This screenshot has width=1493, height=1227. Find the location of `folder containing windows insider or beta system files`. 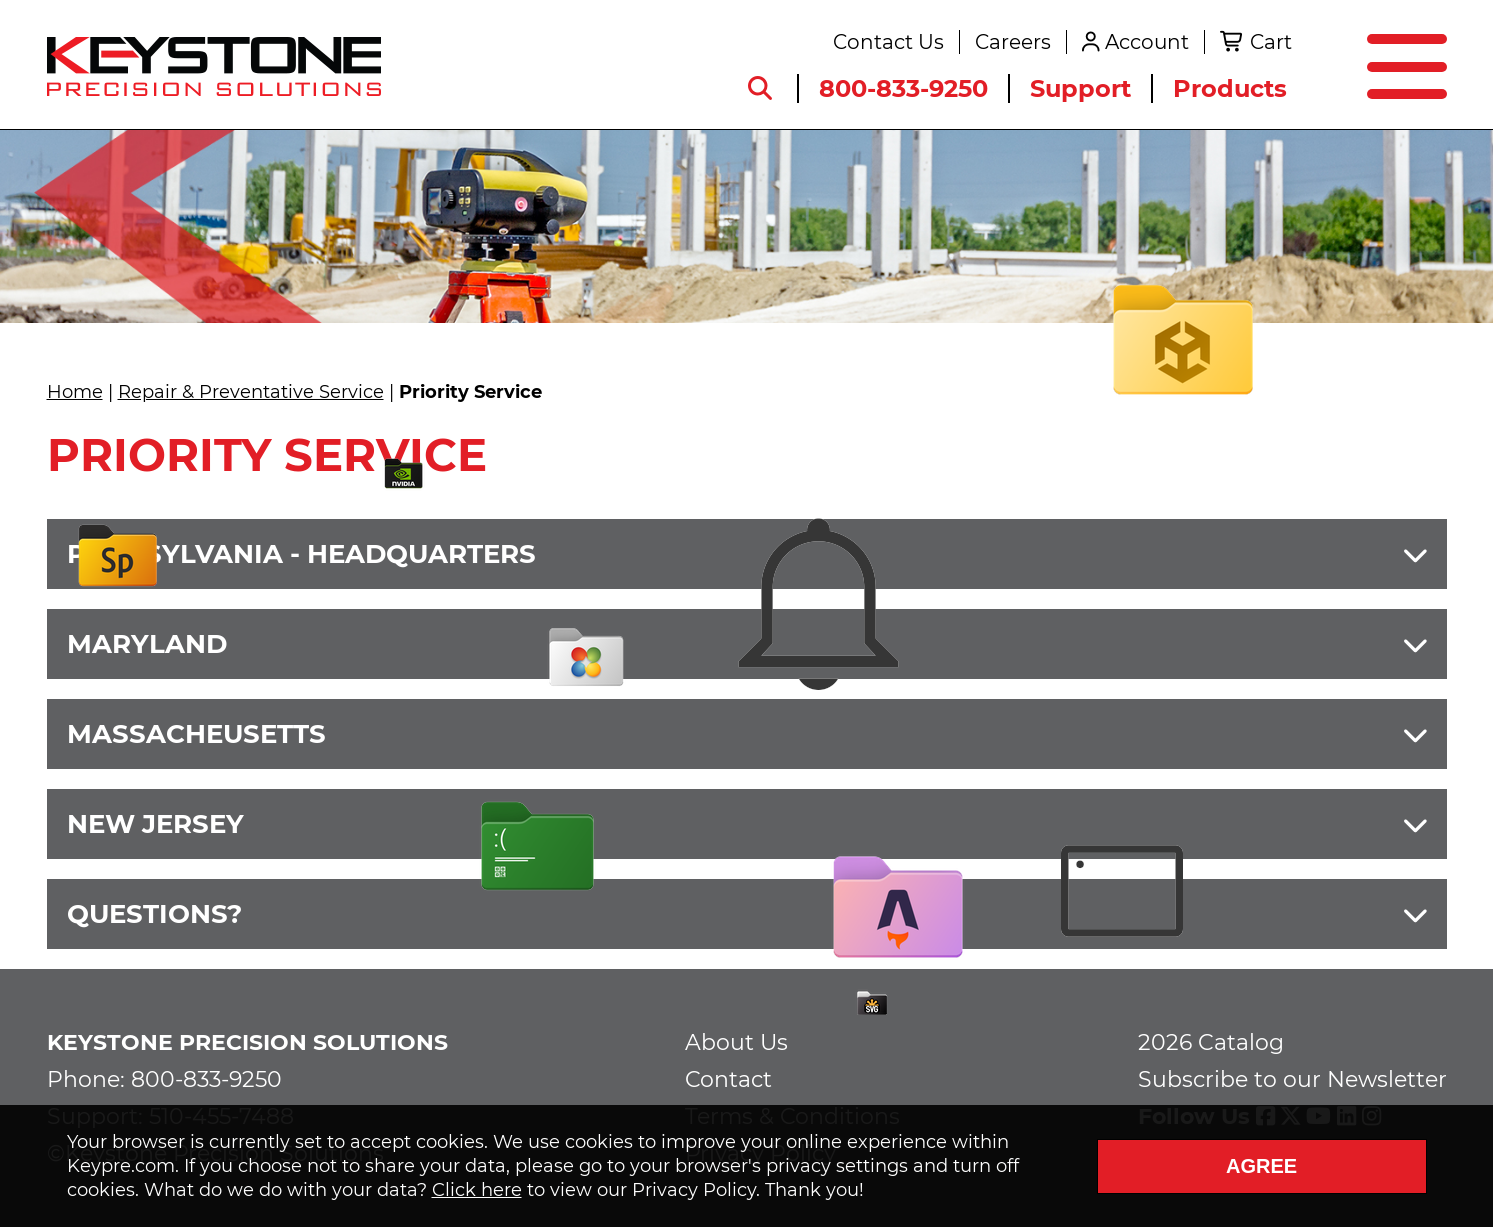

folder containing windows insider or beta system files is located at coordinates (537, 849).